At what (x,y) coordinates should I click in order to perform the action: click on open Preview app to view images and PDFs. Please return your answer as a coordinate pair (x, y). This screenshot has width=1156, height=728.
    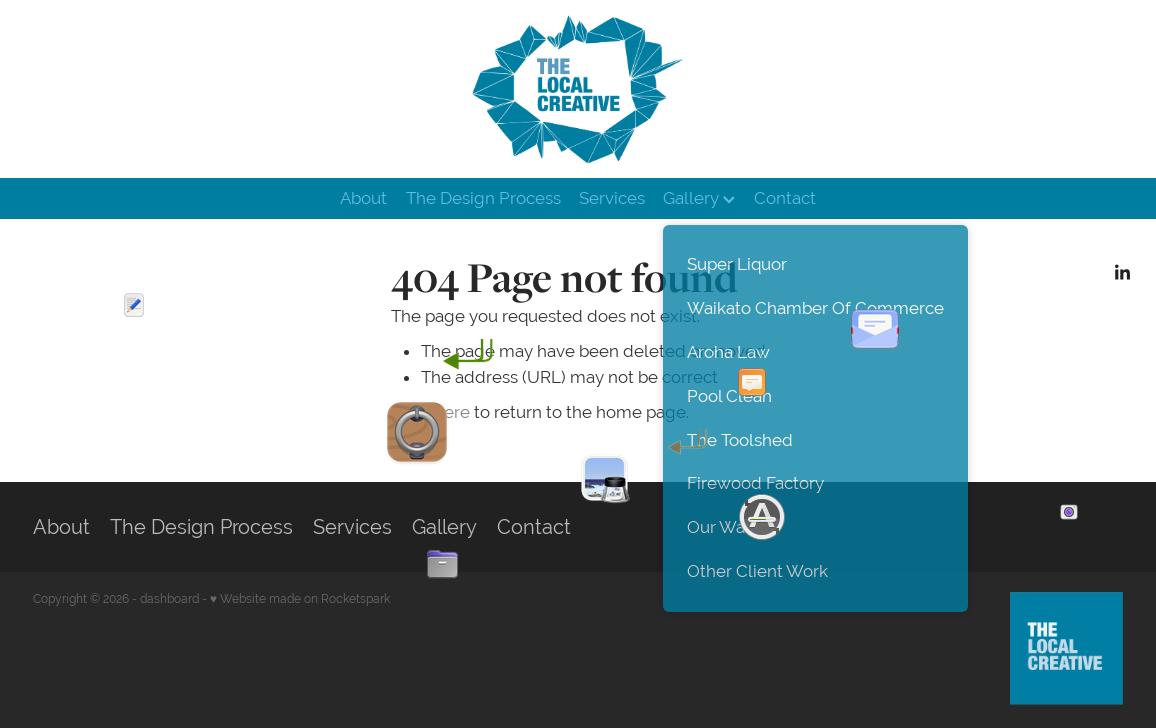
    Looking at the image, I should click on (604, 477).